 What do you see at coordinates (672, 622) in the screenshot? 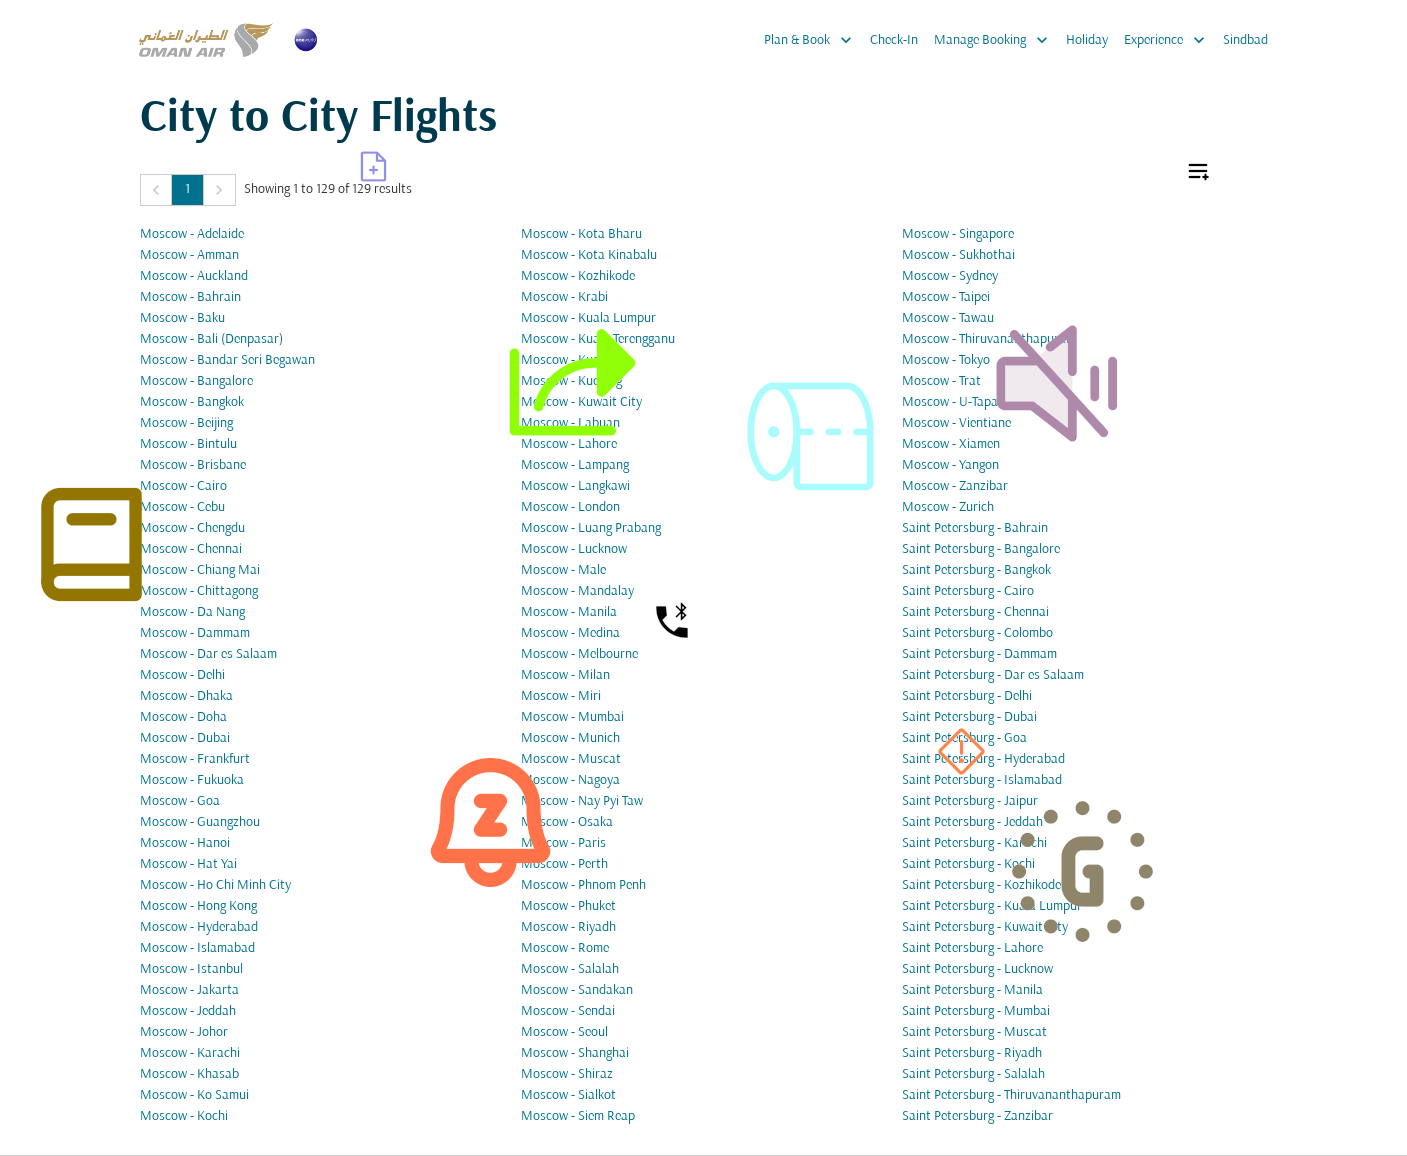
I see `indicates an active call using a bluetooth speaker` at bounding box center [672, 622].